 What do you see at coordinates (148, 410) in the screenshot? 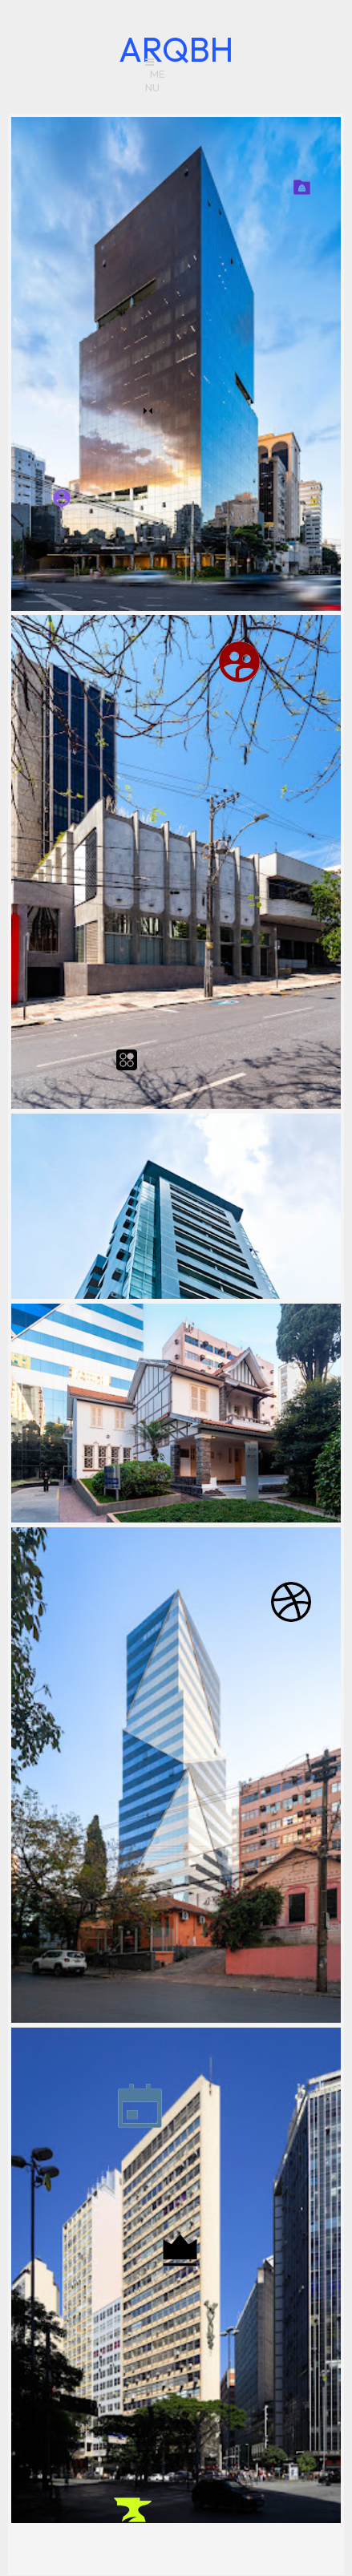
I see `collapse or contract a panel horizontally` at bounding box center [148, 410].